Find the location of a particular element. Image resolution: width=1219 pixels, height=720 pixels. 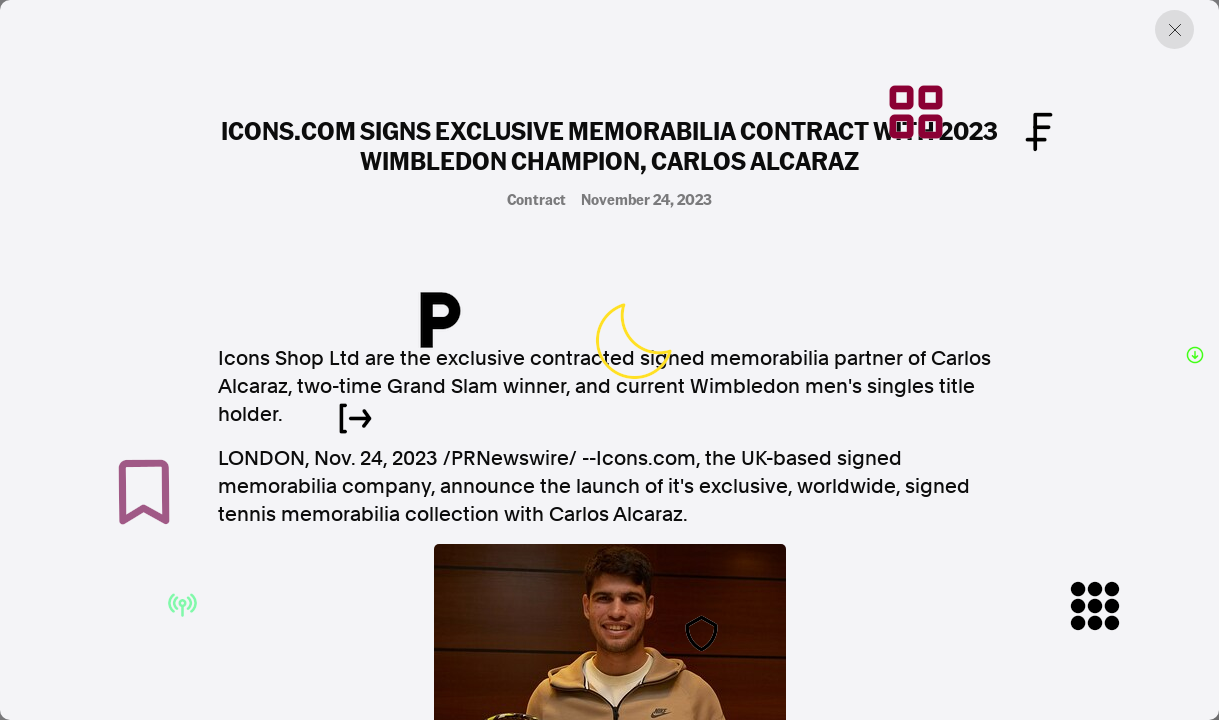

toggle dark mode or night theme is located at coordinates (631, 343).